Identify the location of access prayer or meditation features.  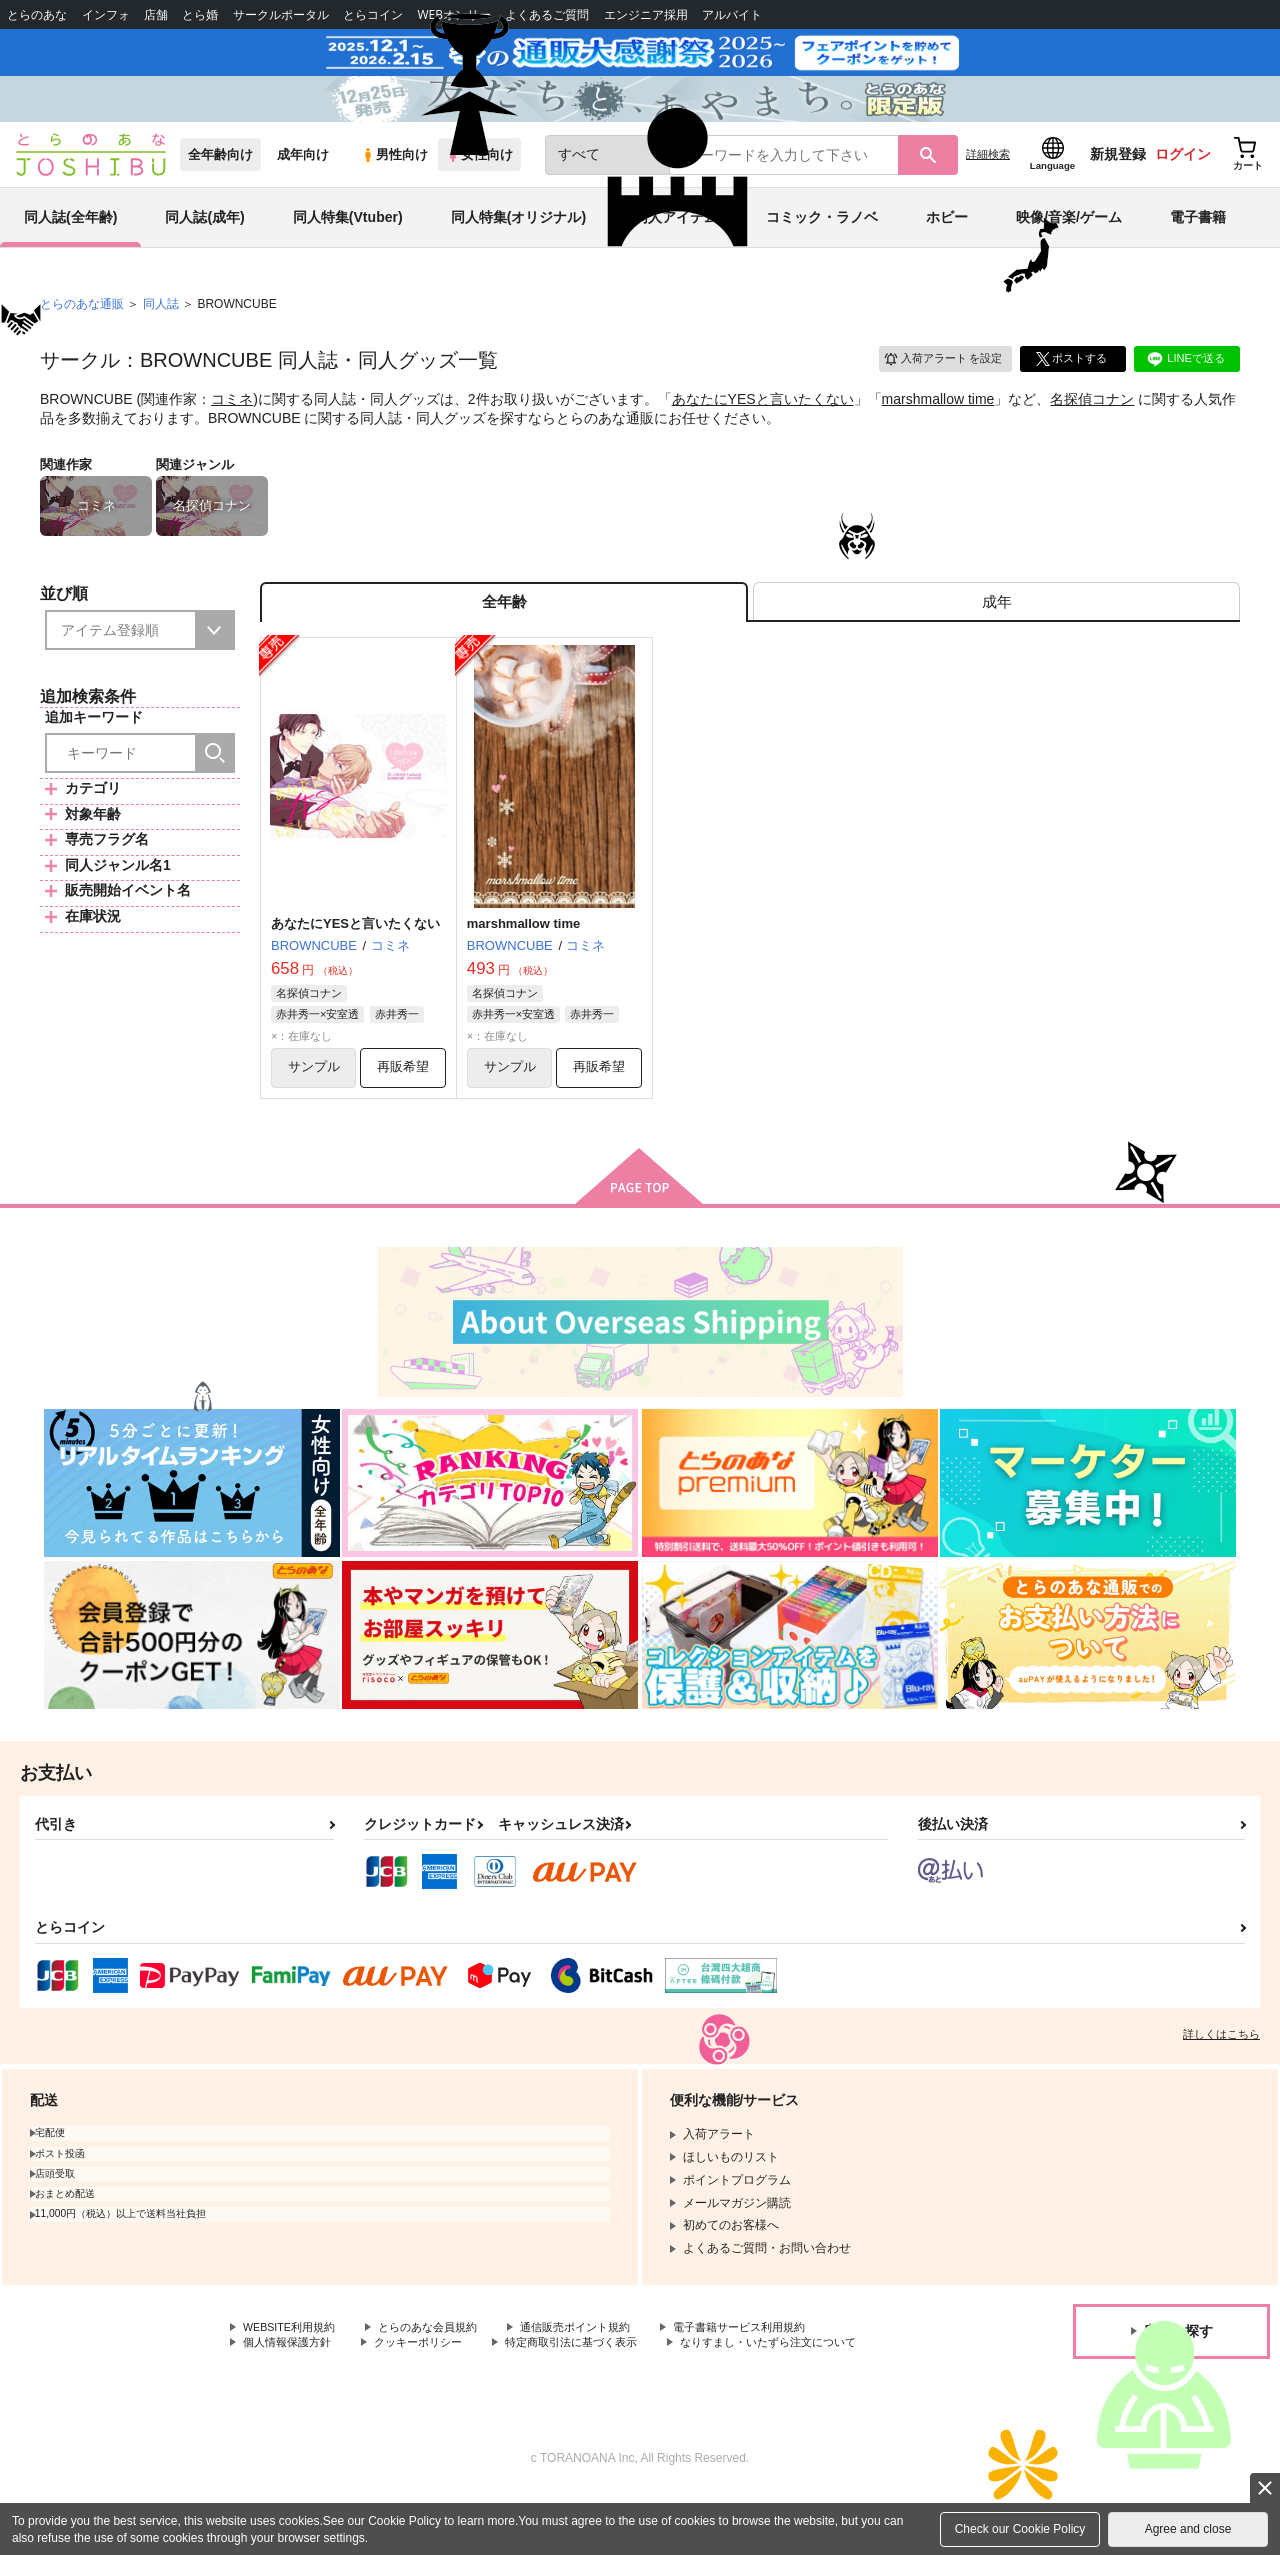
(1163, 2395).